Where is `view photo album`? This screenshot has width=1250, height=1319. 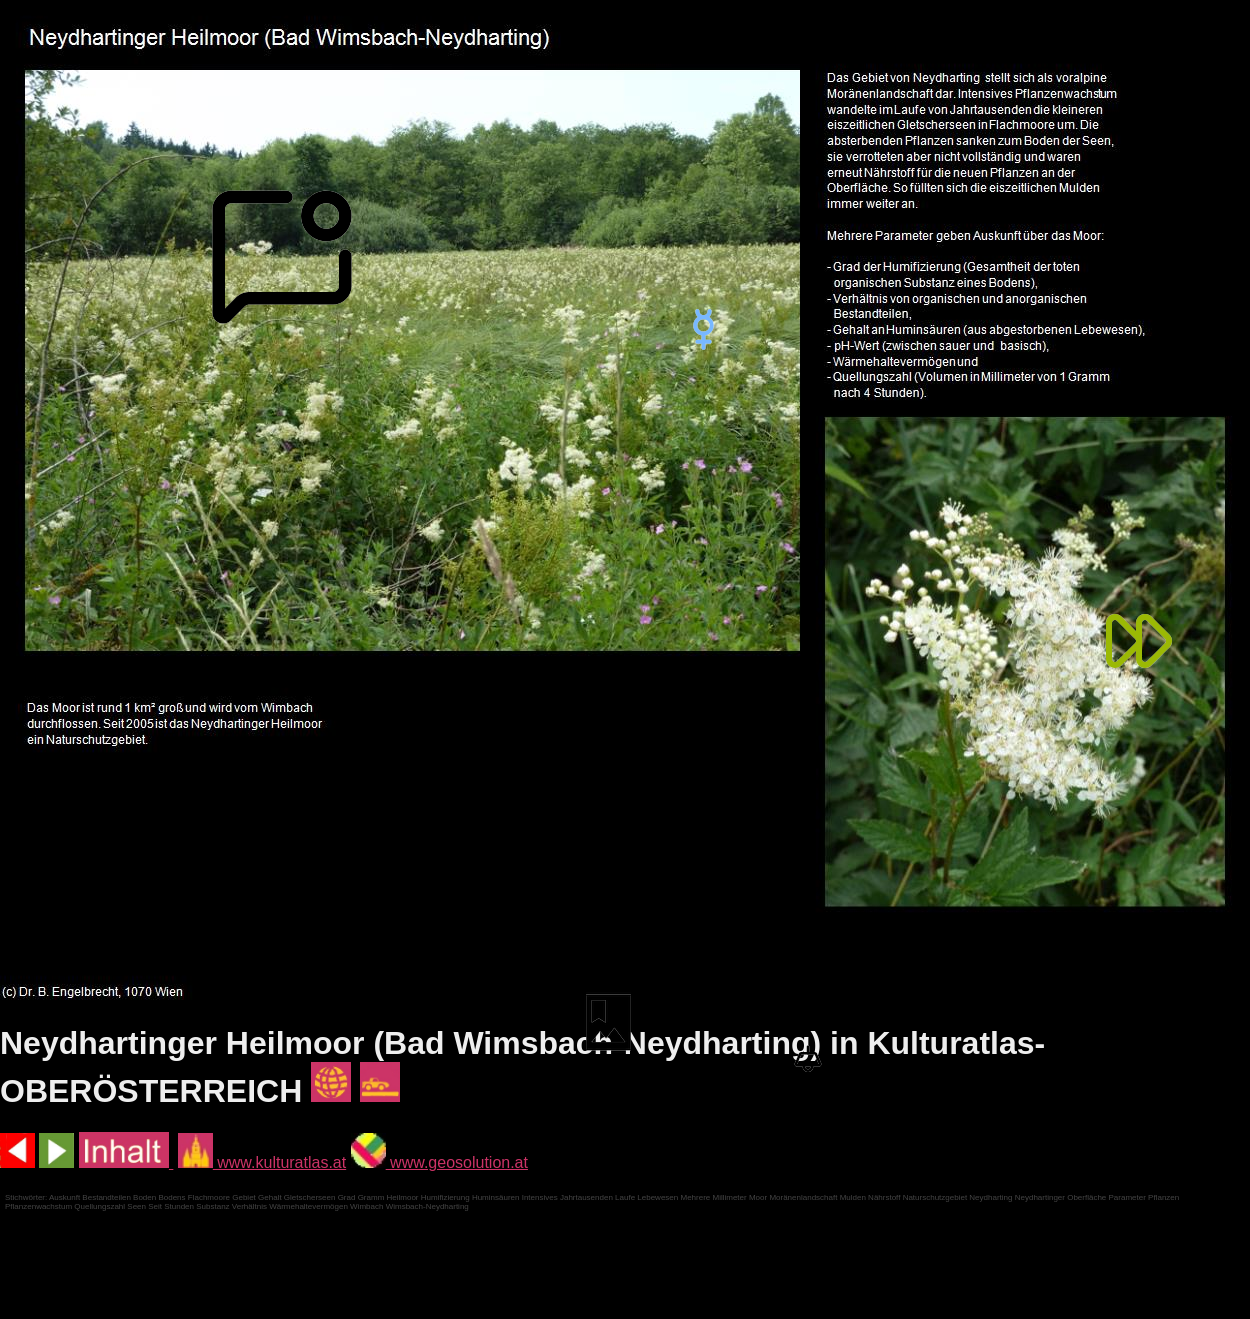 view photo album is located at coordinates (608, 1022).